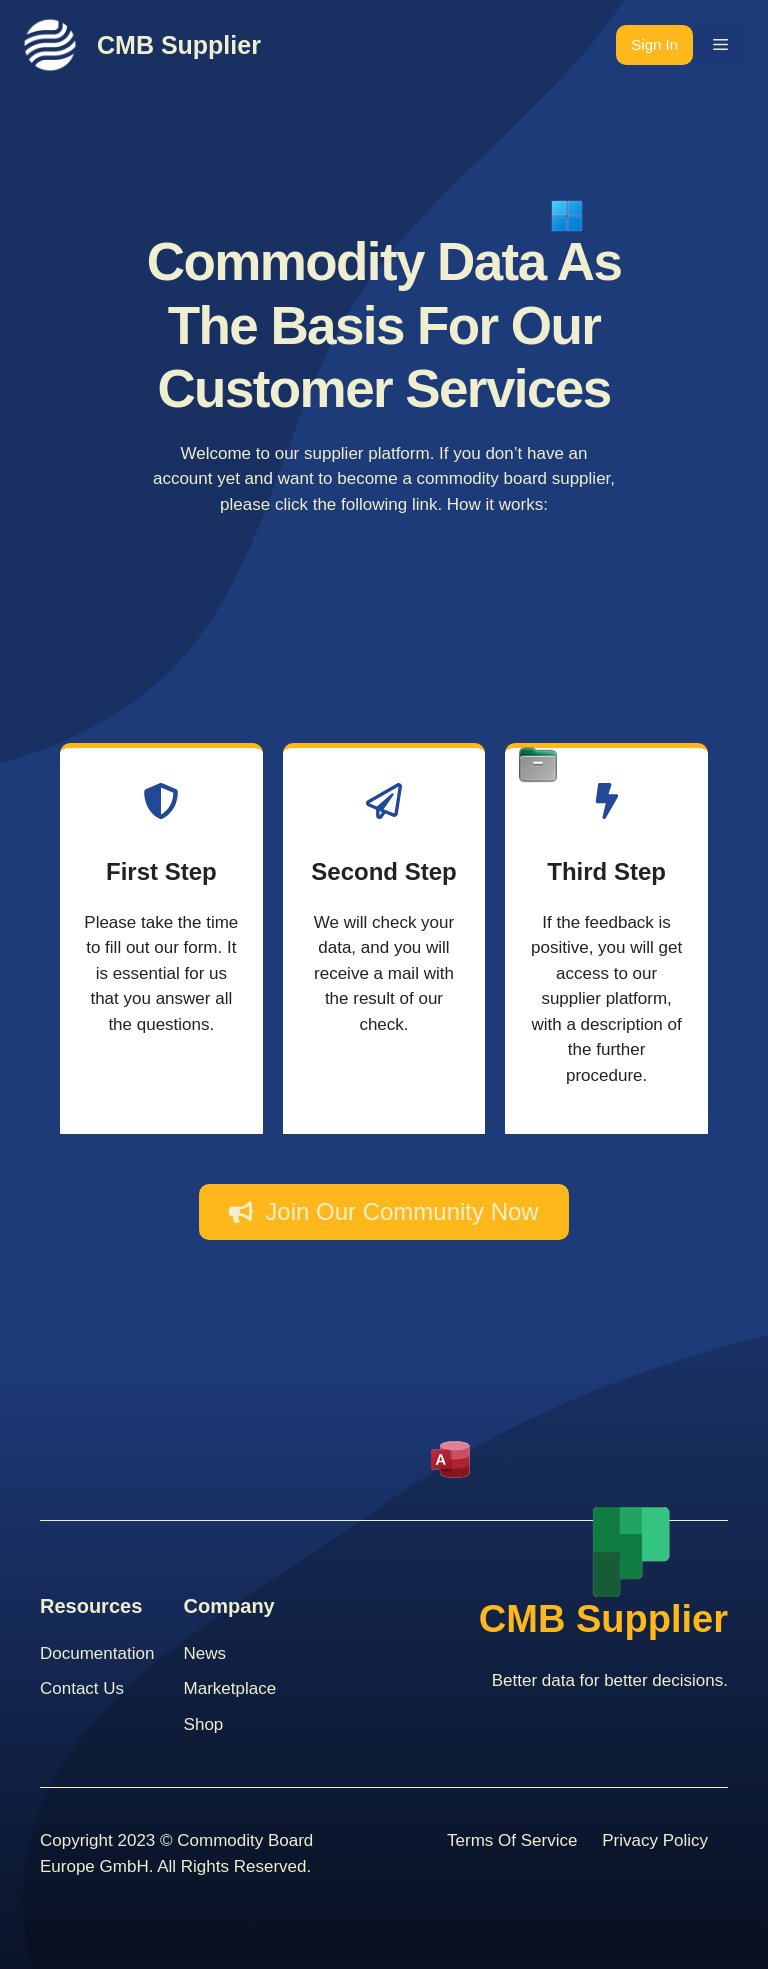  I want to click on open the file manager application, so click(538, 764).